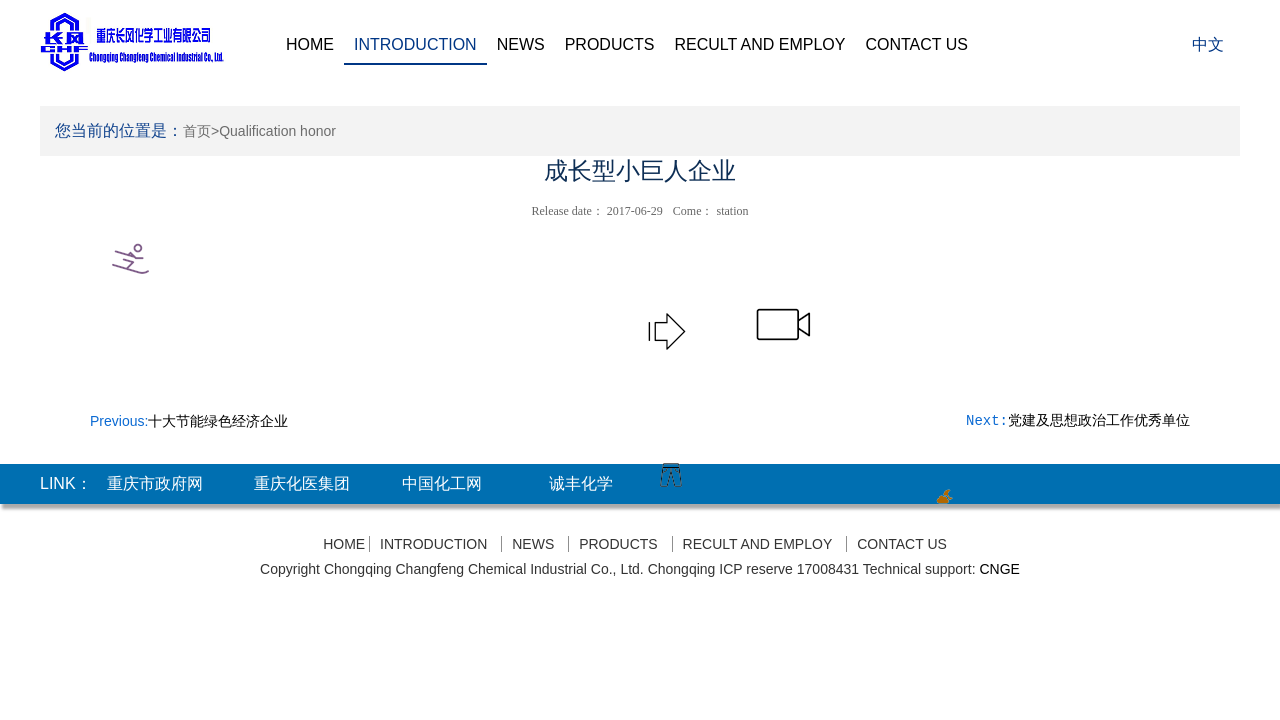  Describe the element at coordinates (130, 259) in the screenshot. I see `access skiing or winter sports activities` at that location.